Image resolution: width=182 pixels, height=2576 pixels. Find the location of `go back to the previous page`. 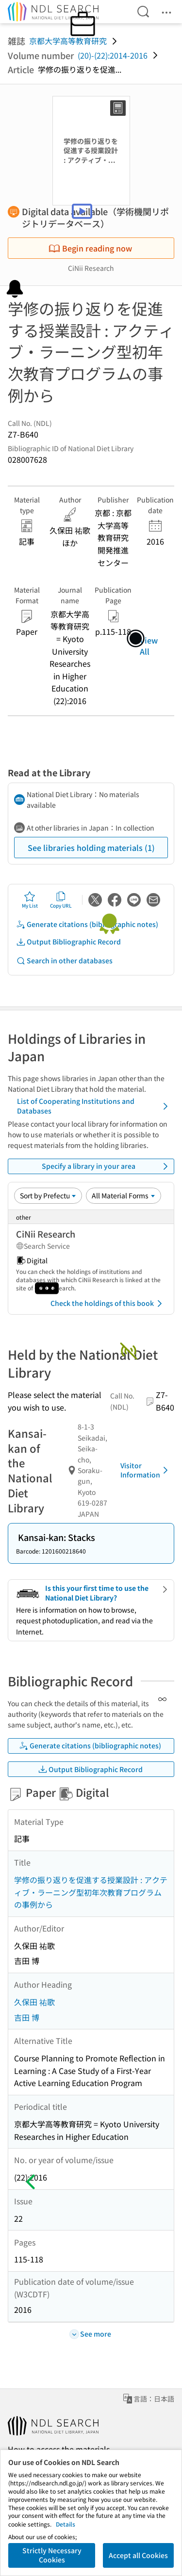

go back to the previous page is located at coordinates (32, 2182).